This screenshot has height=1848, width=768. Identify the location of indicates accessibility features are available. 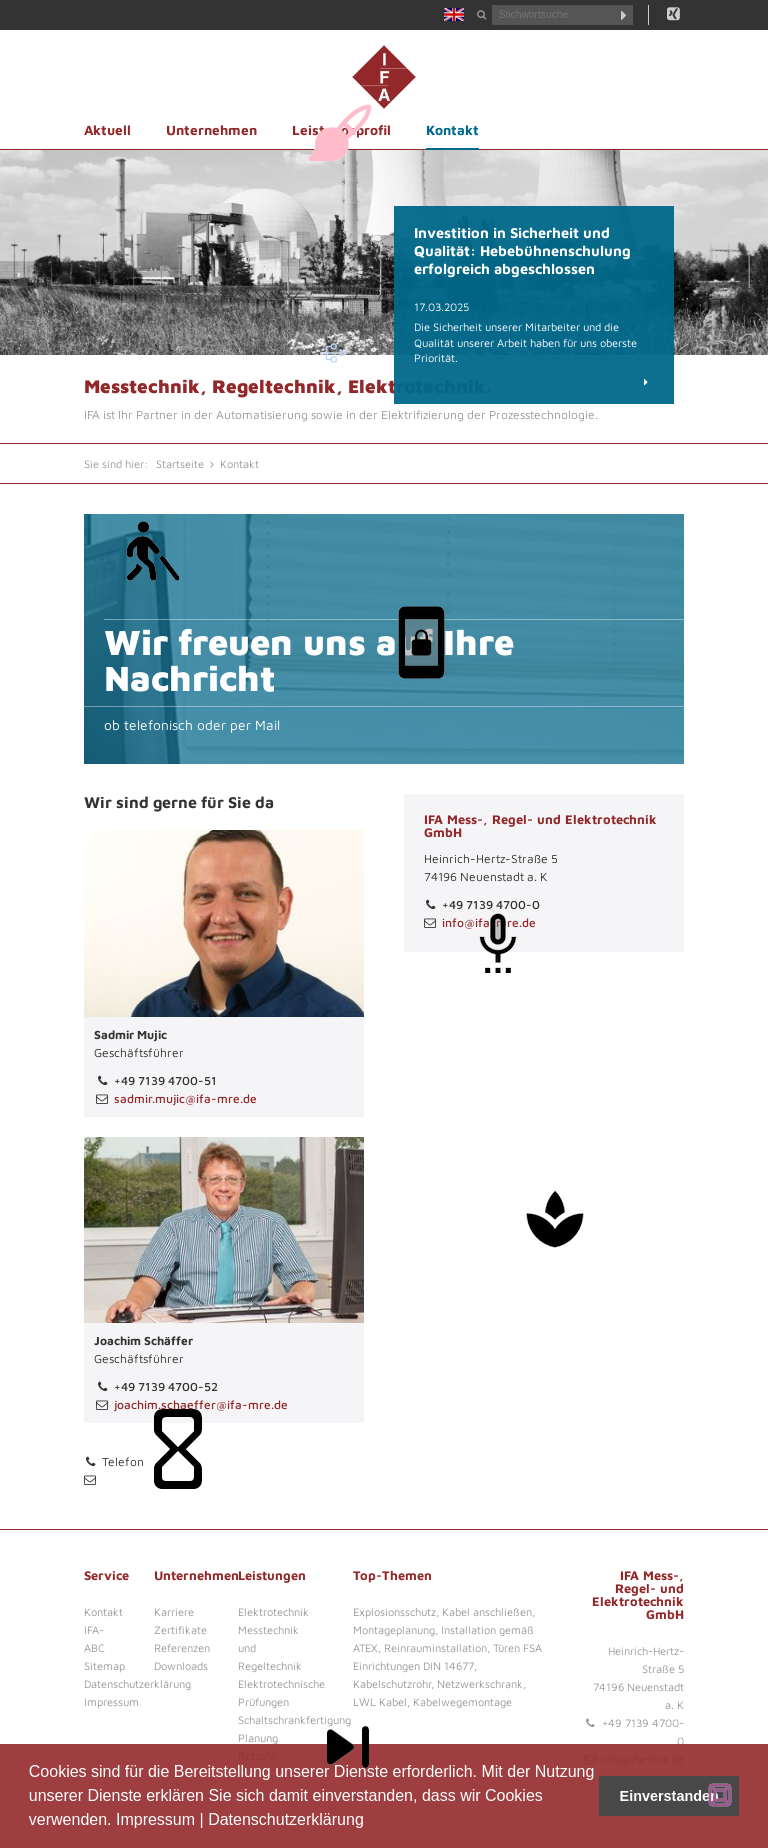
(150, 551).